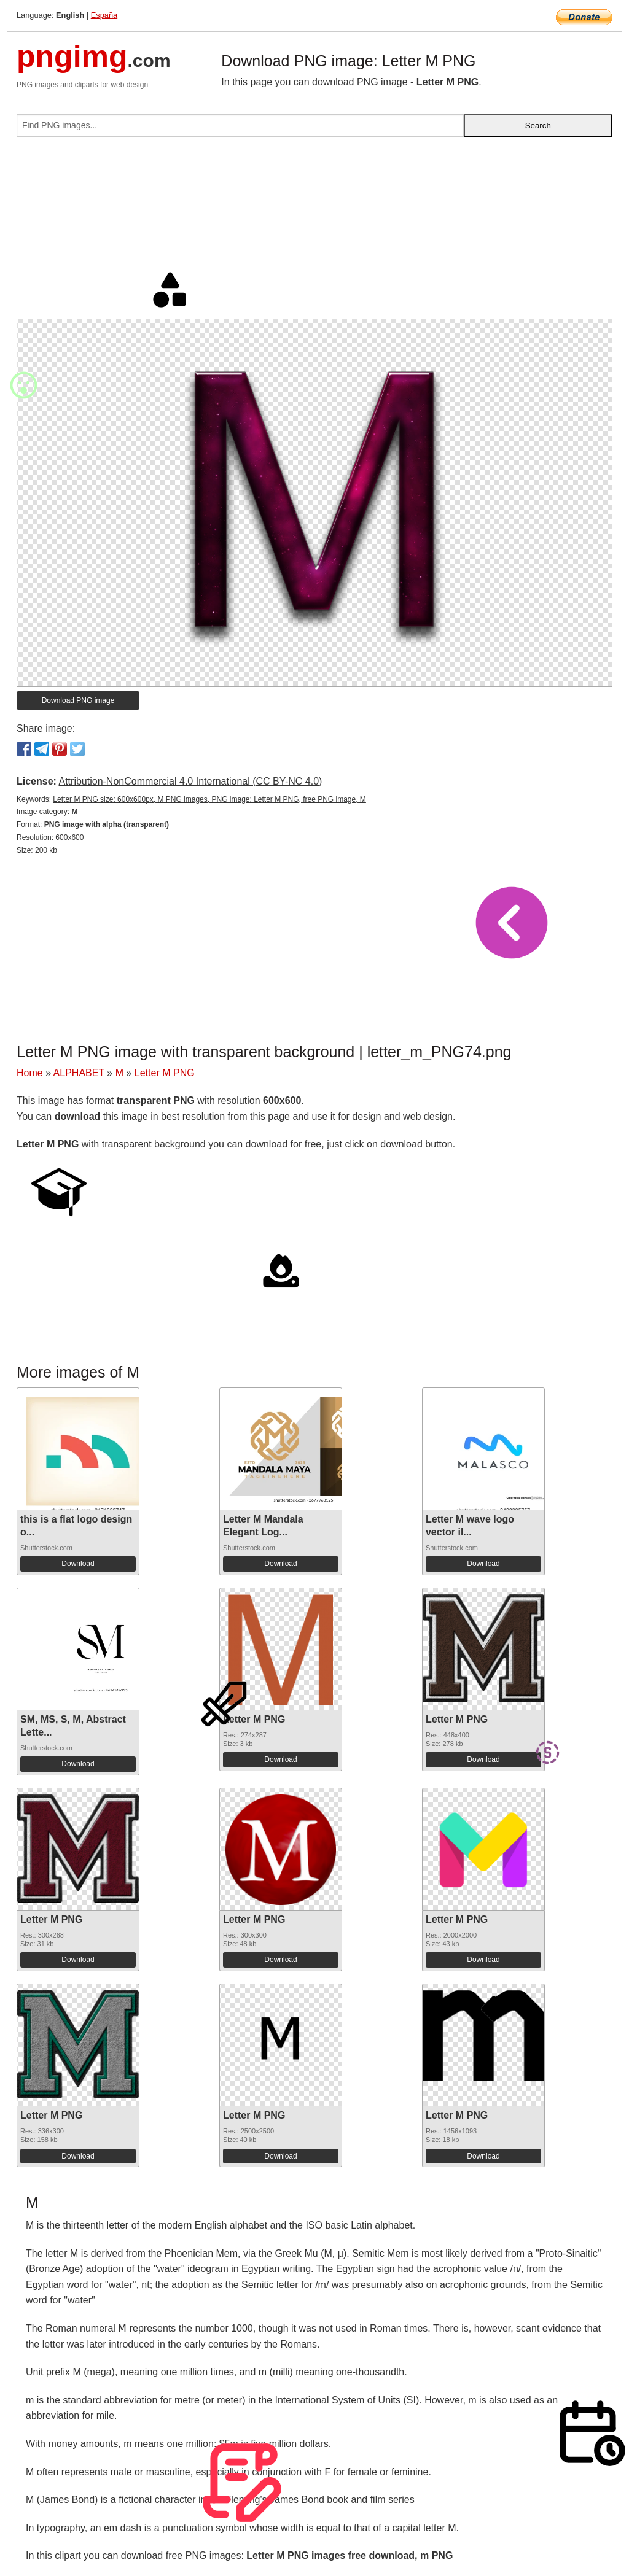 The height and width of the screenshot is (2576, 629). Describe the element at coordinates (591, 2432) in the screenshot. I see `view scheduled events with time details` at that location.